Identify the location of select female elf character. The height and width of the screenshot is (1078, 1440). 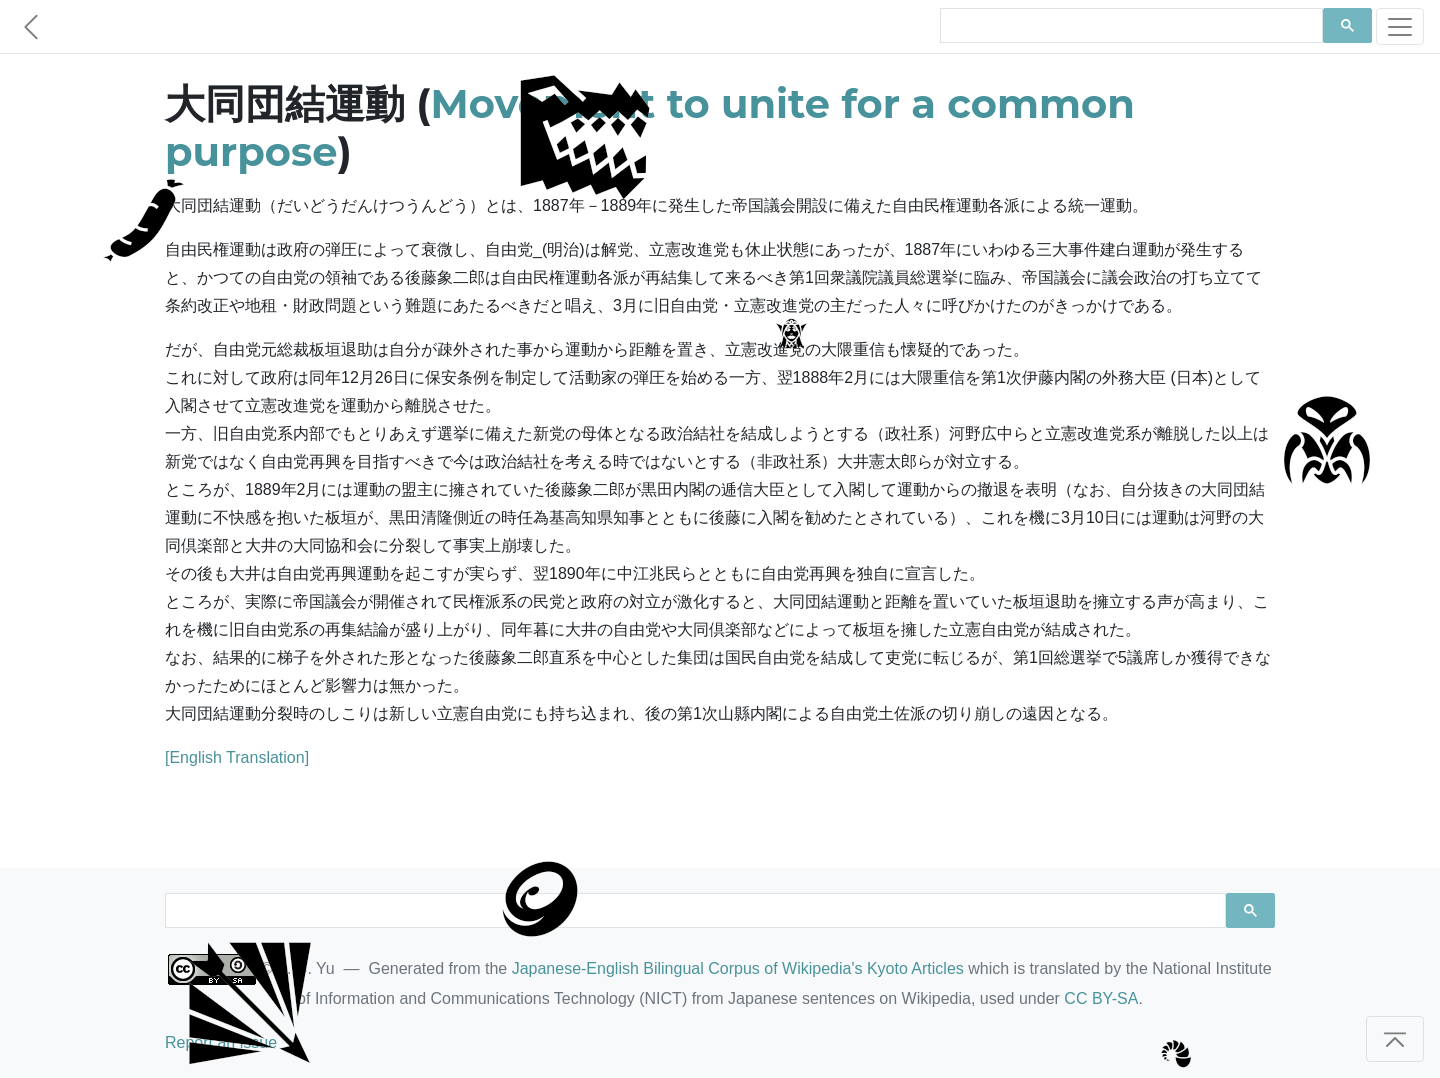
(791, 333).